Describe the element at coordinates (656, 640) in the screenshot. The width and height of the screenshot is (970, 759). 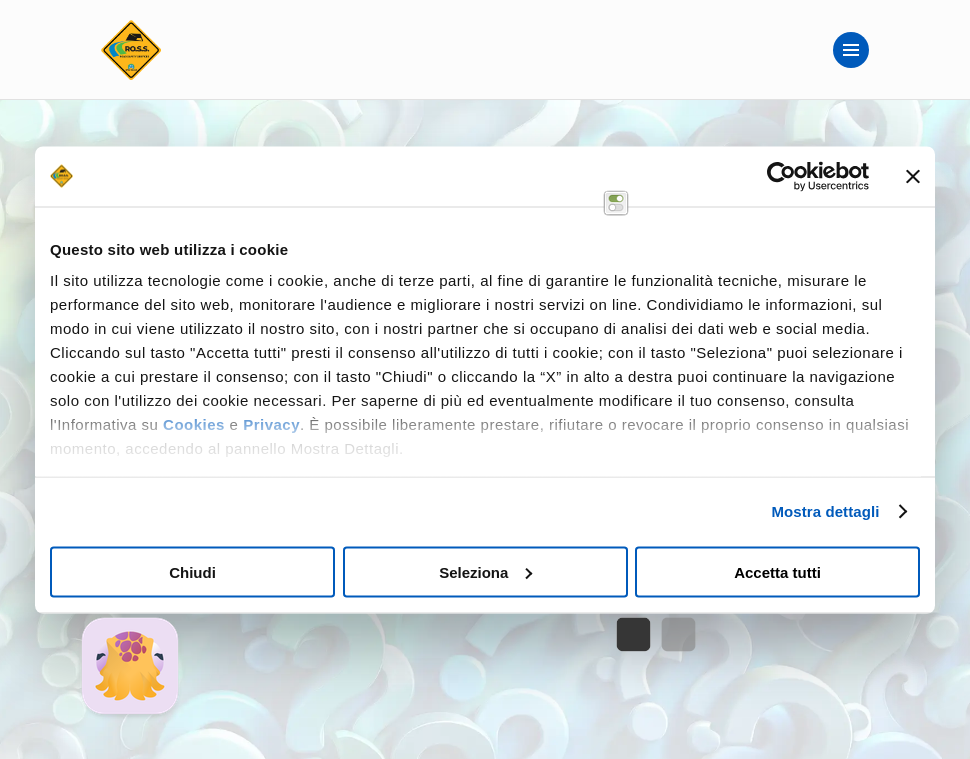
I see `view task list or to-do items` at that location.